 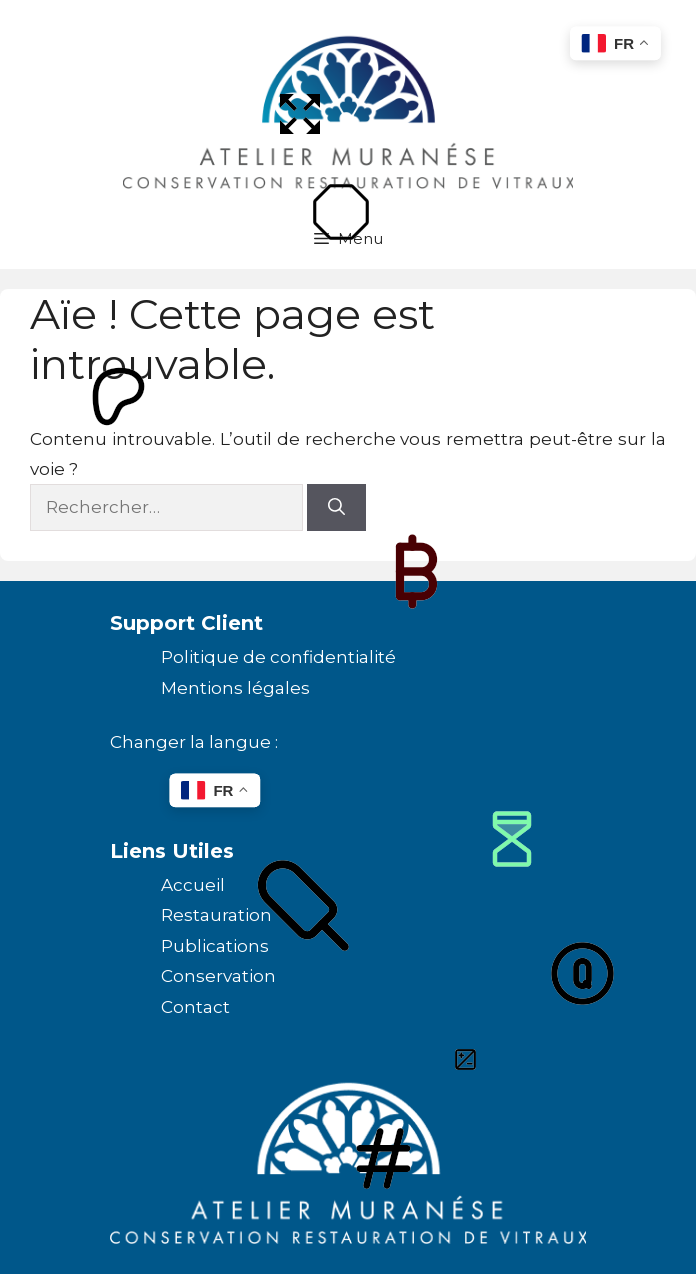 What do you see at coordinates (416, 571) in the screenshot?
I see `indicates Thai baht currency` at bounding box center [416, 571].